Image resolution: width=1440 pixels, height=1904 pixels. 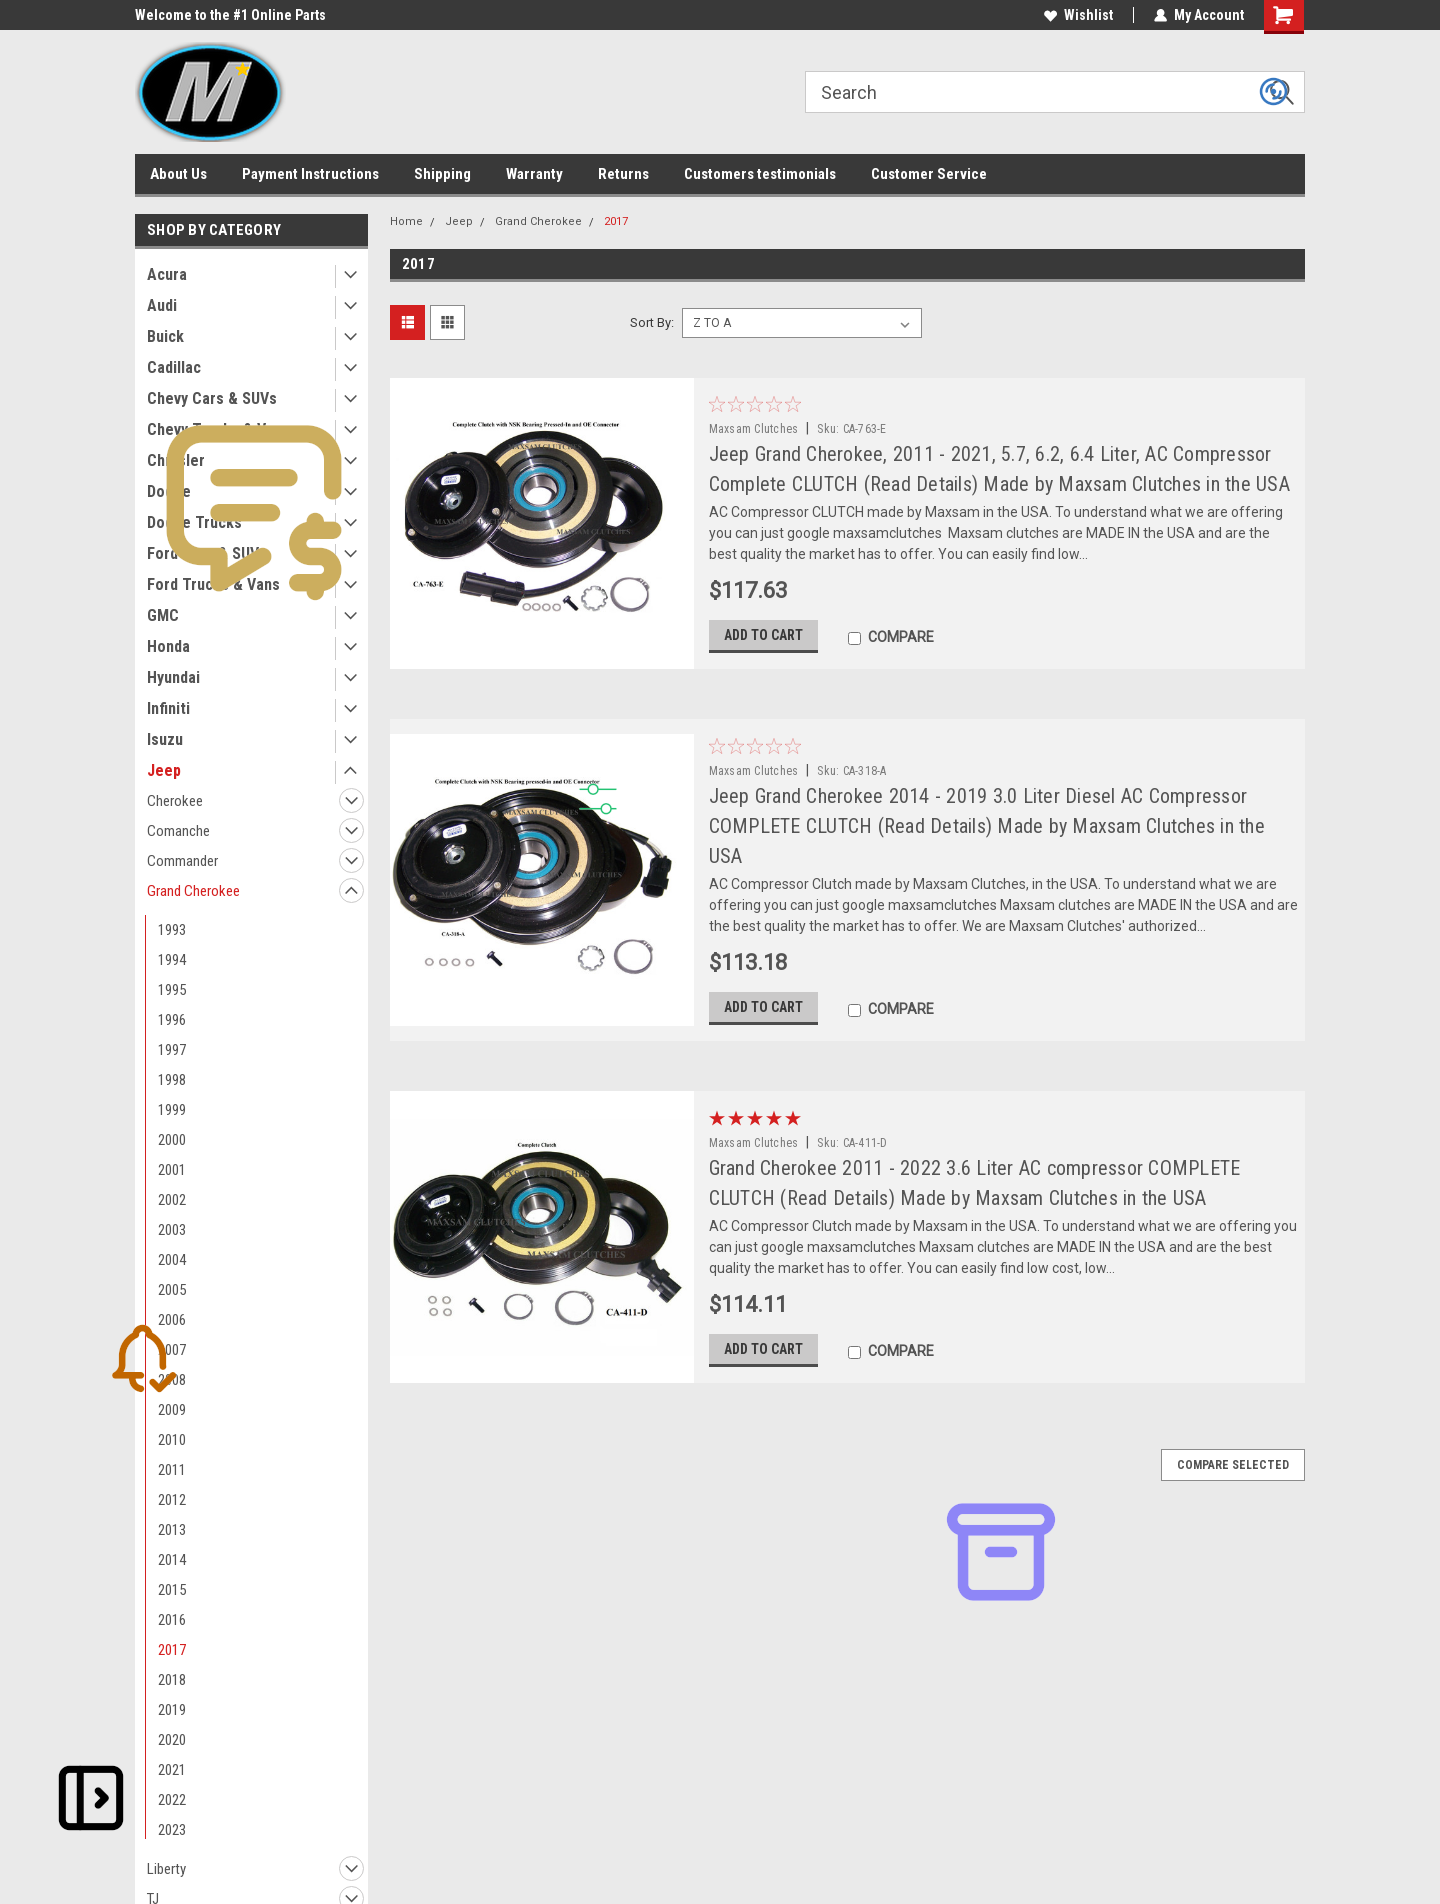 What do you see at coordinates (598, 799) in the screenshot?
I see `adjust settings or preferences` at bounding box center [598, 799].